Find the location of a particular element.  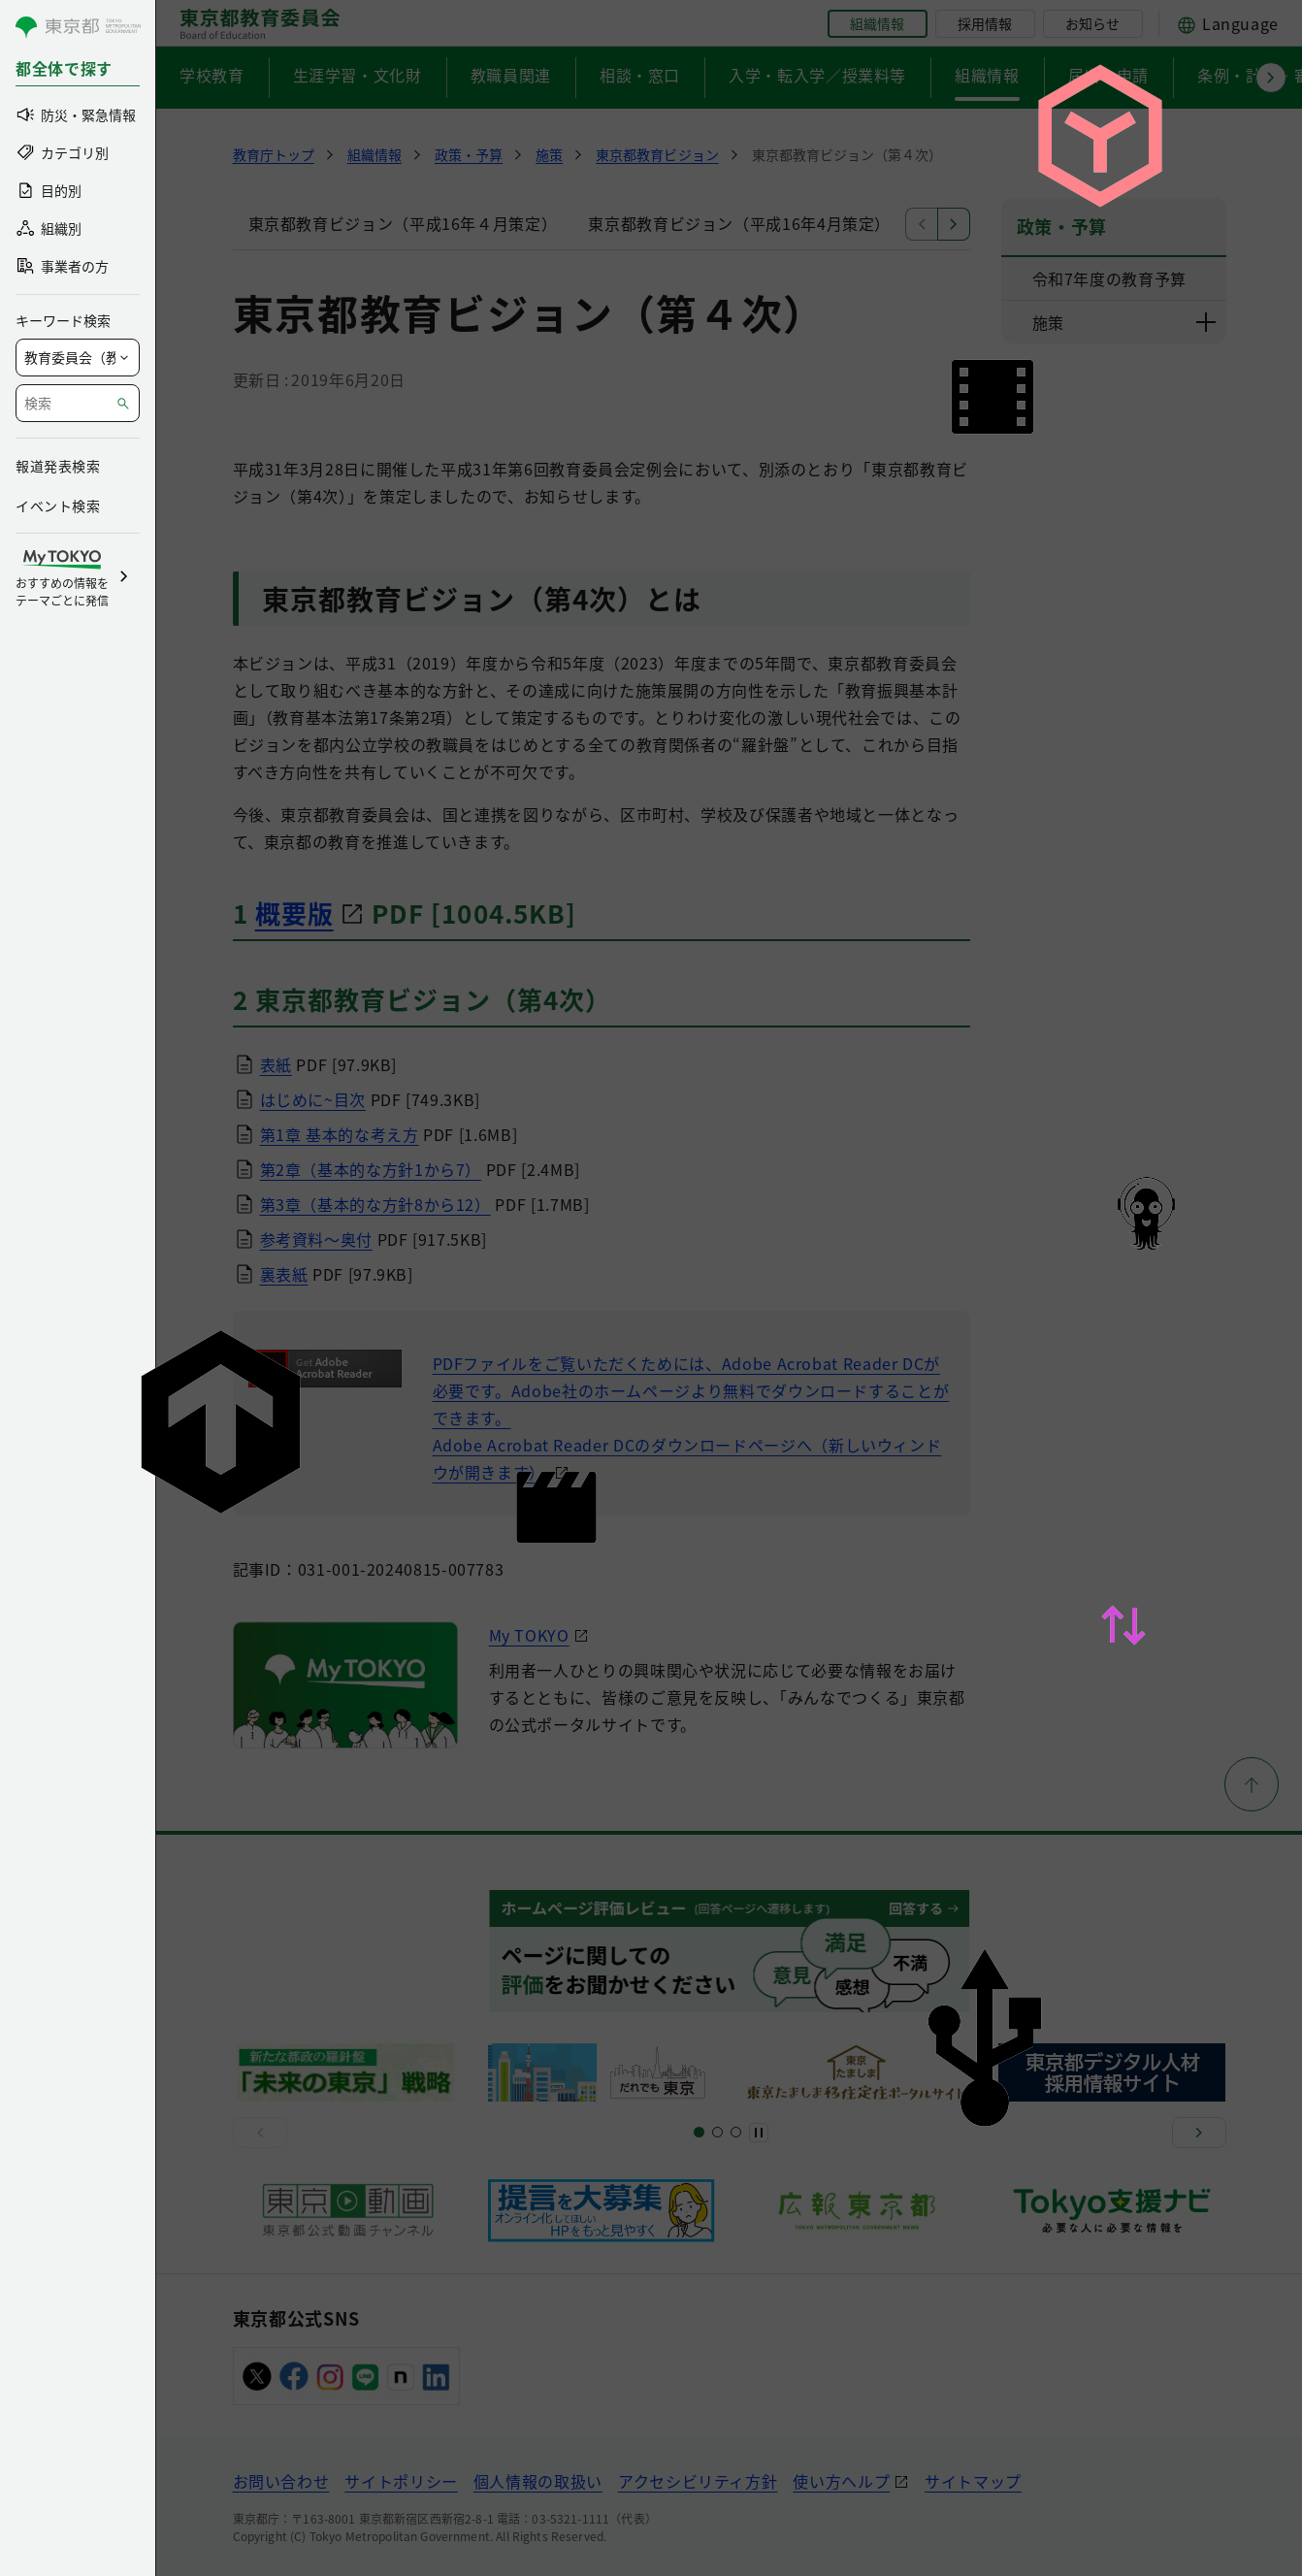

access video or movie content is located at coordinates (556, 1507).